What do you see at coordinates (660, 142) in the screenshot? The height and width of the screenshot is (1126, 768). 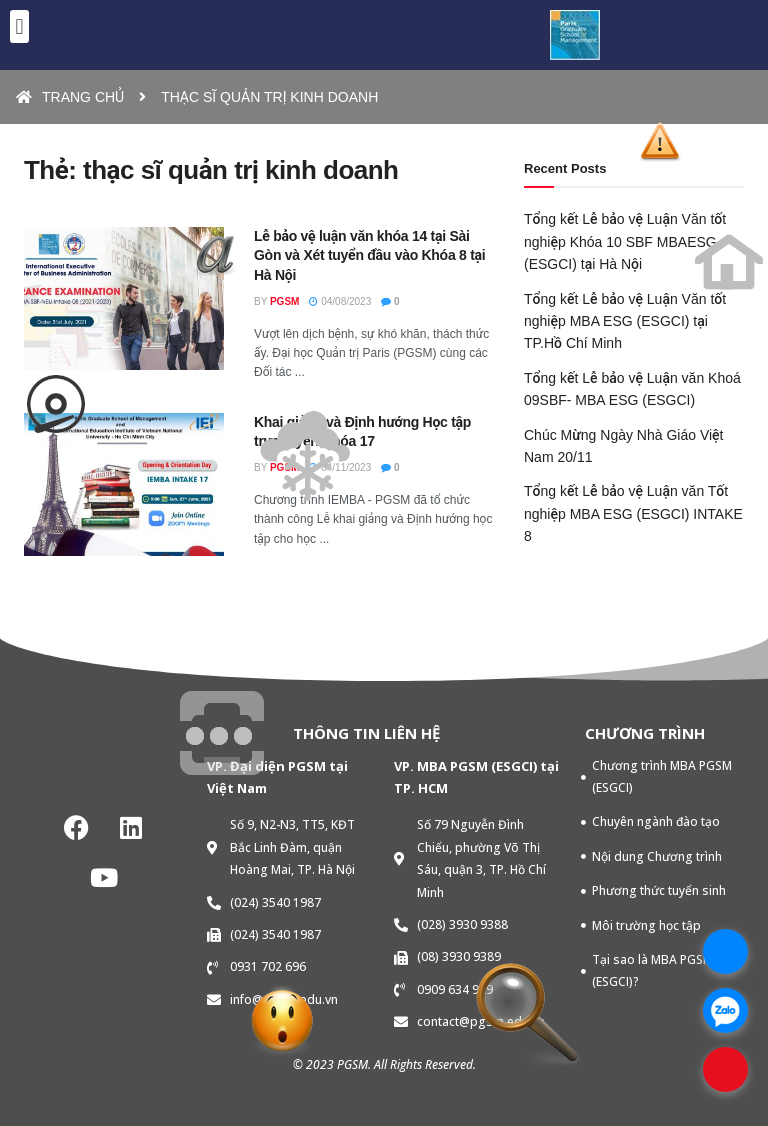 I see `indicates a warning or caution state` at bounding box center [660, 142].